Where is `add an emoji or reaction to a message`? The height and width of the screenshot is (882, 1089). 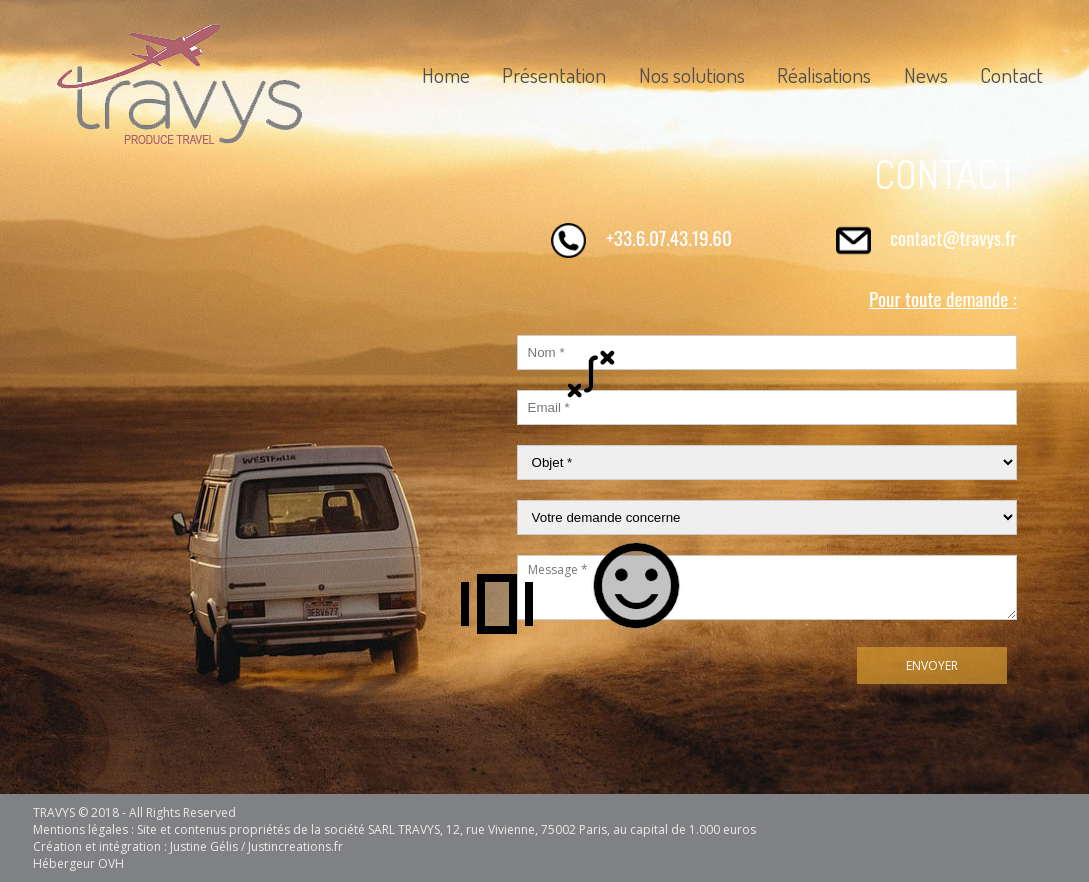 add an emoji or reaction to a message is located at coordinates (636, 585).